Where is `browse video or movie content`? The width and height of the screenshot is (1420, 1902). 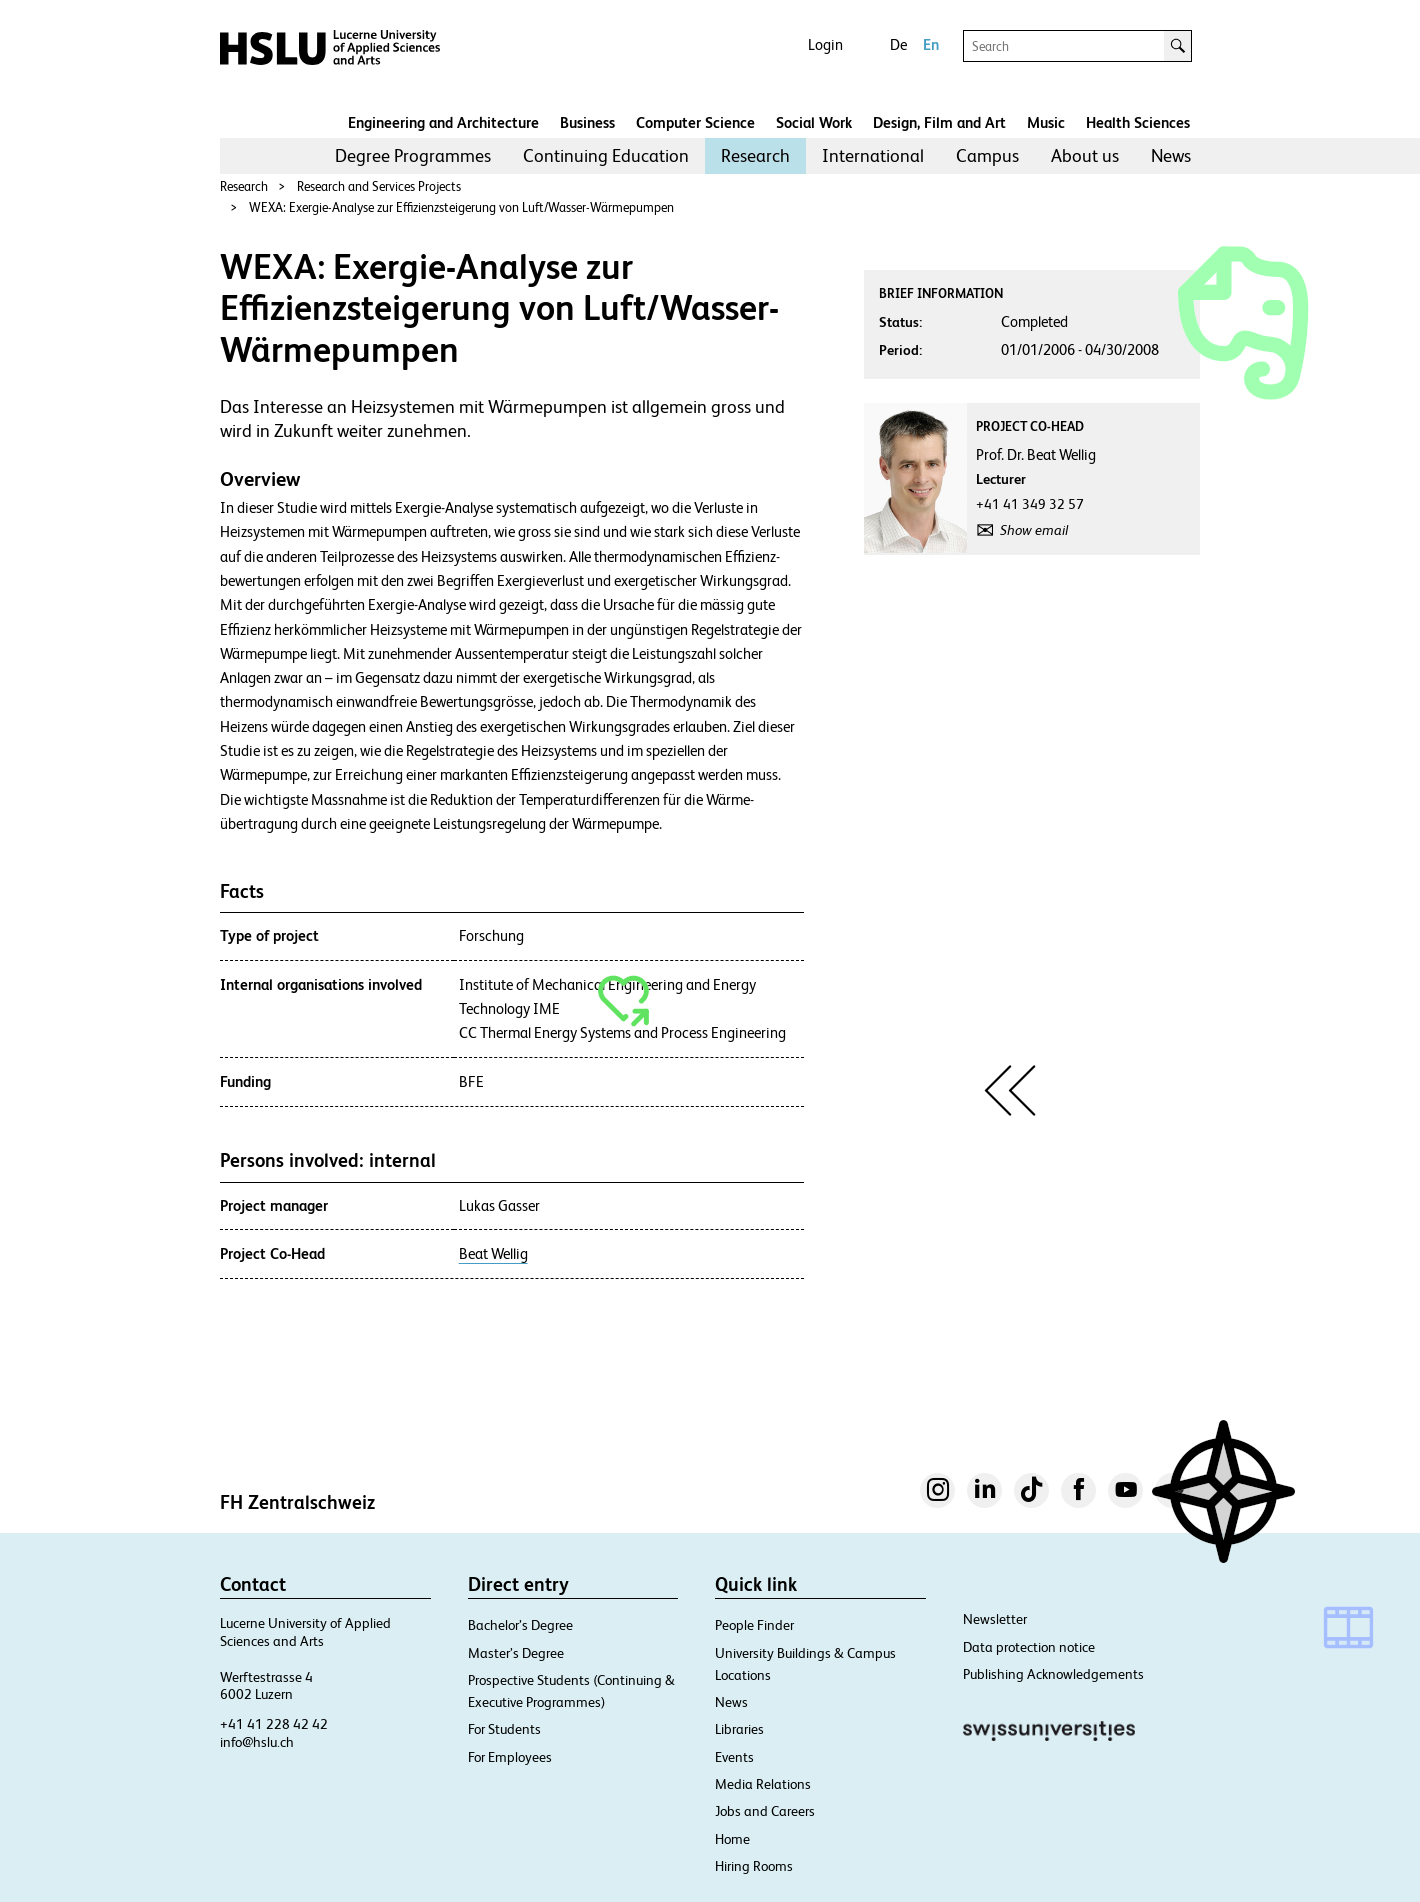 browse video or movie content is located at coordinates (1348, 1627).